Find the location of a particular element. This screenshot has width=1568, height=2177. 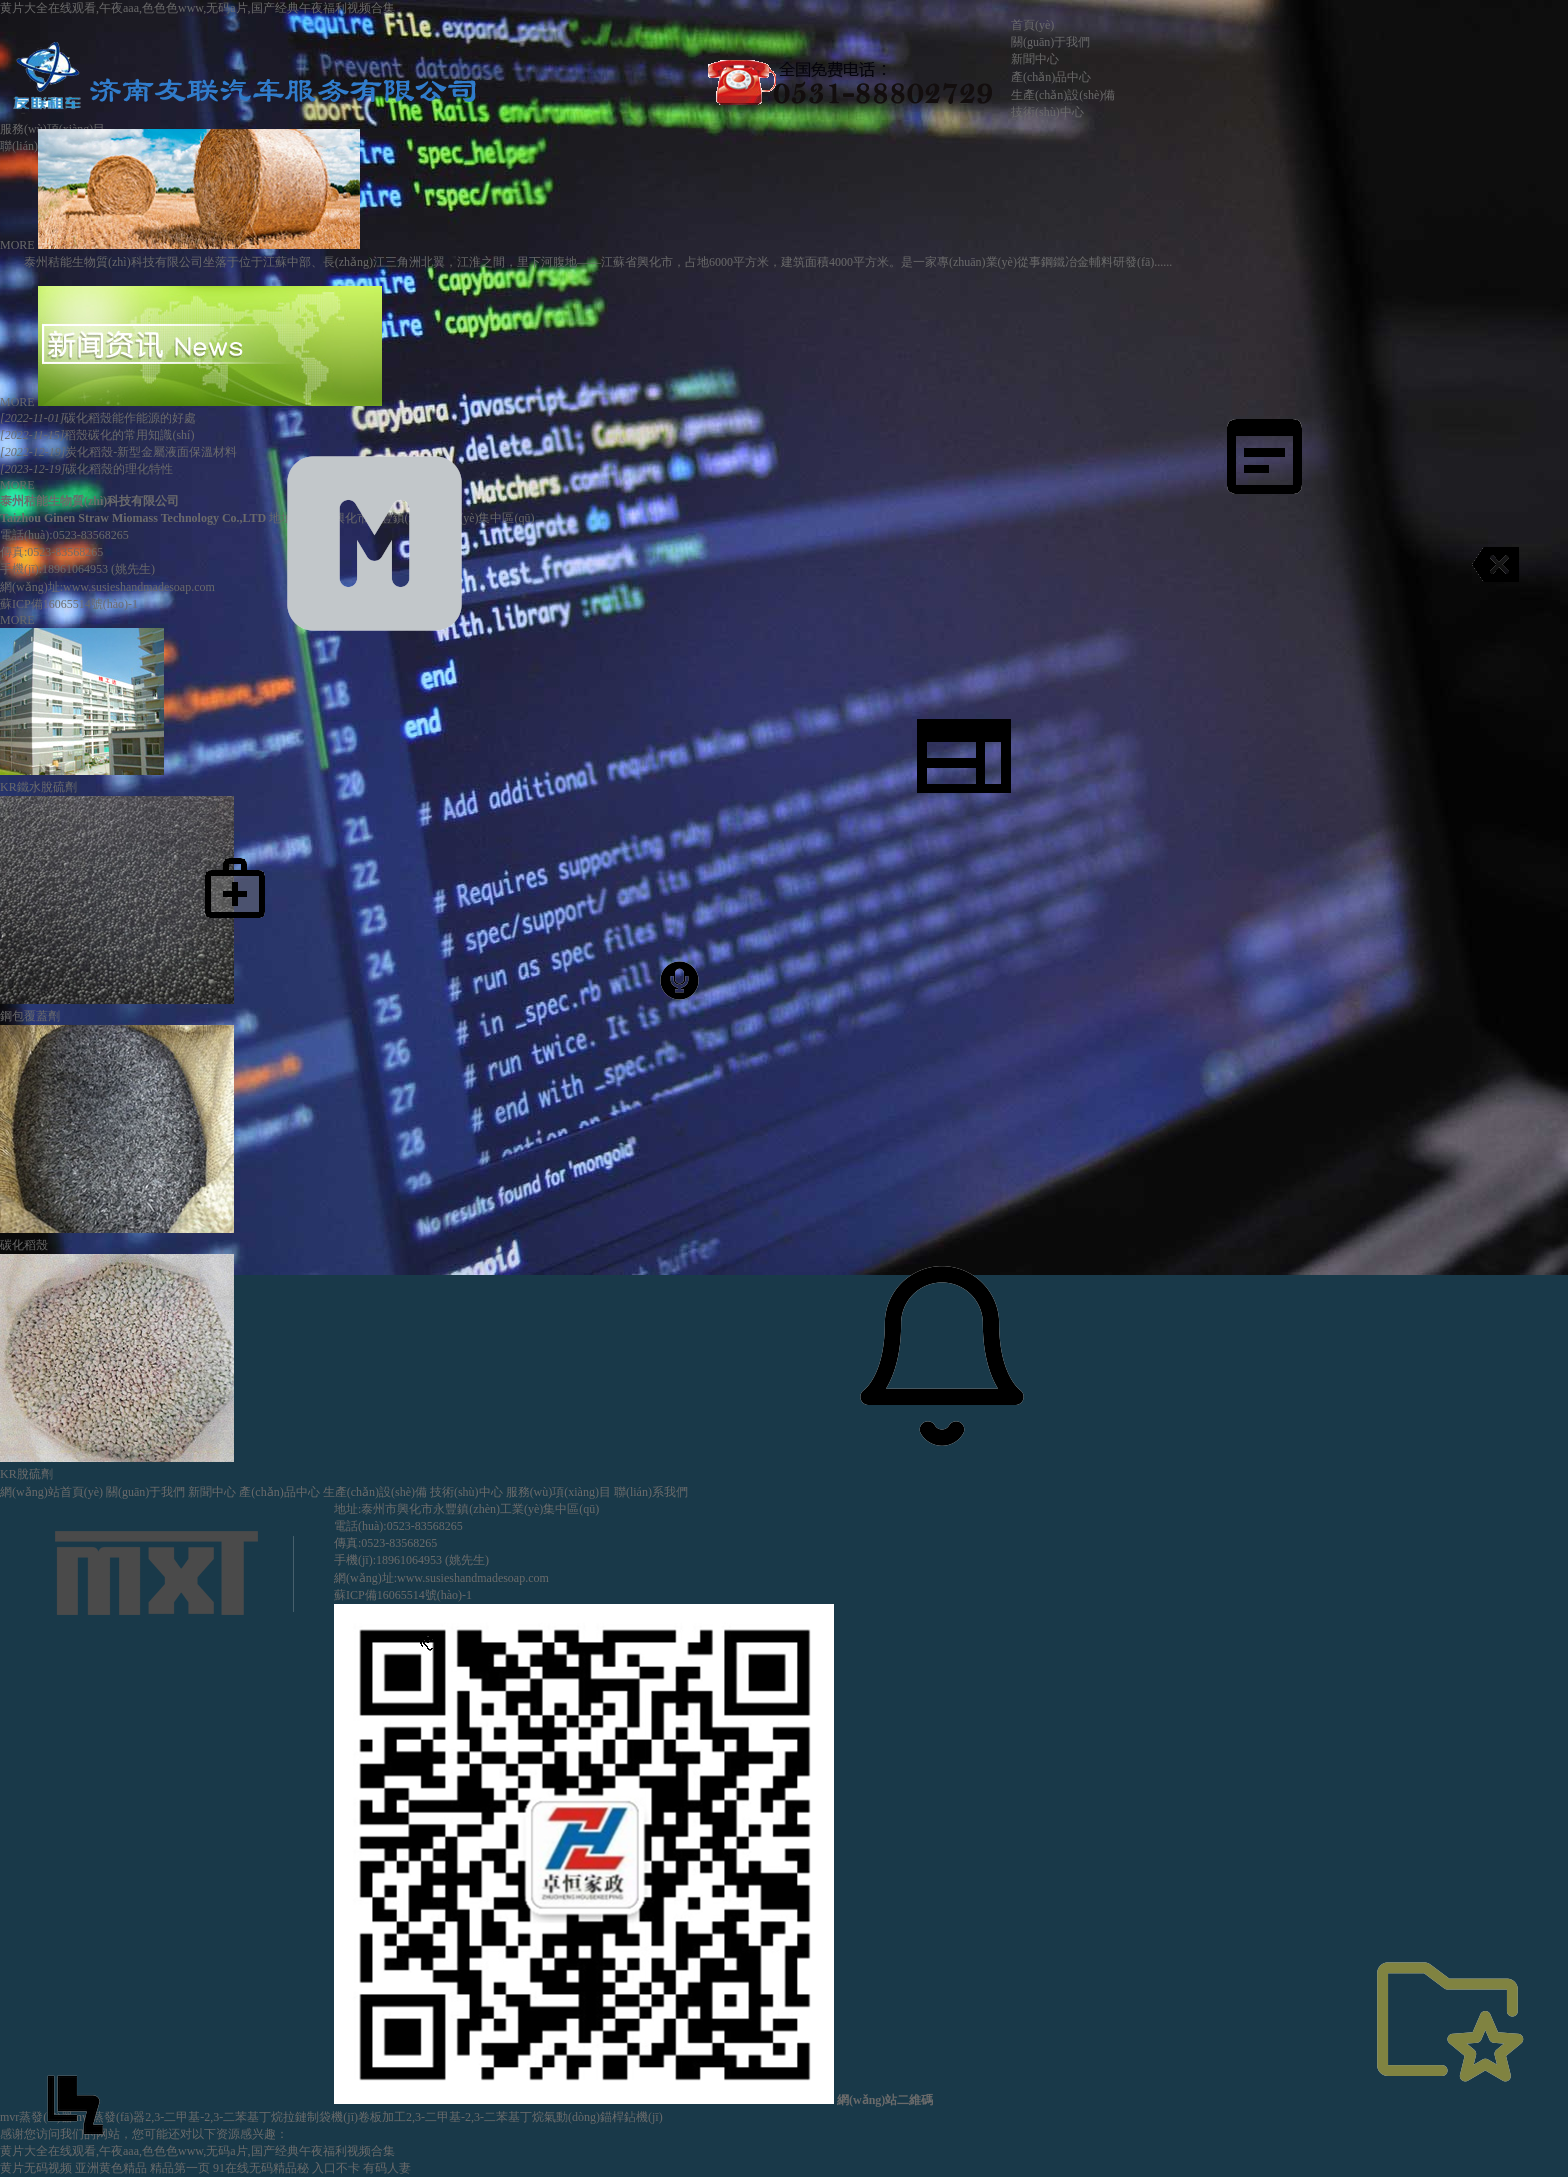

access your starred or favorite folders is located at coordinates (1447, 2016).